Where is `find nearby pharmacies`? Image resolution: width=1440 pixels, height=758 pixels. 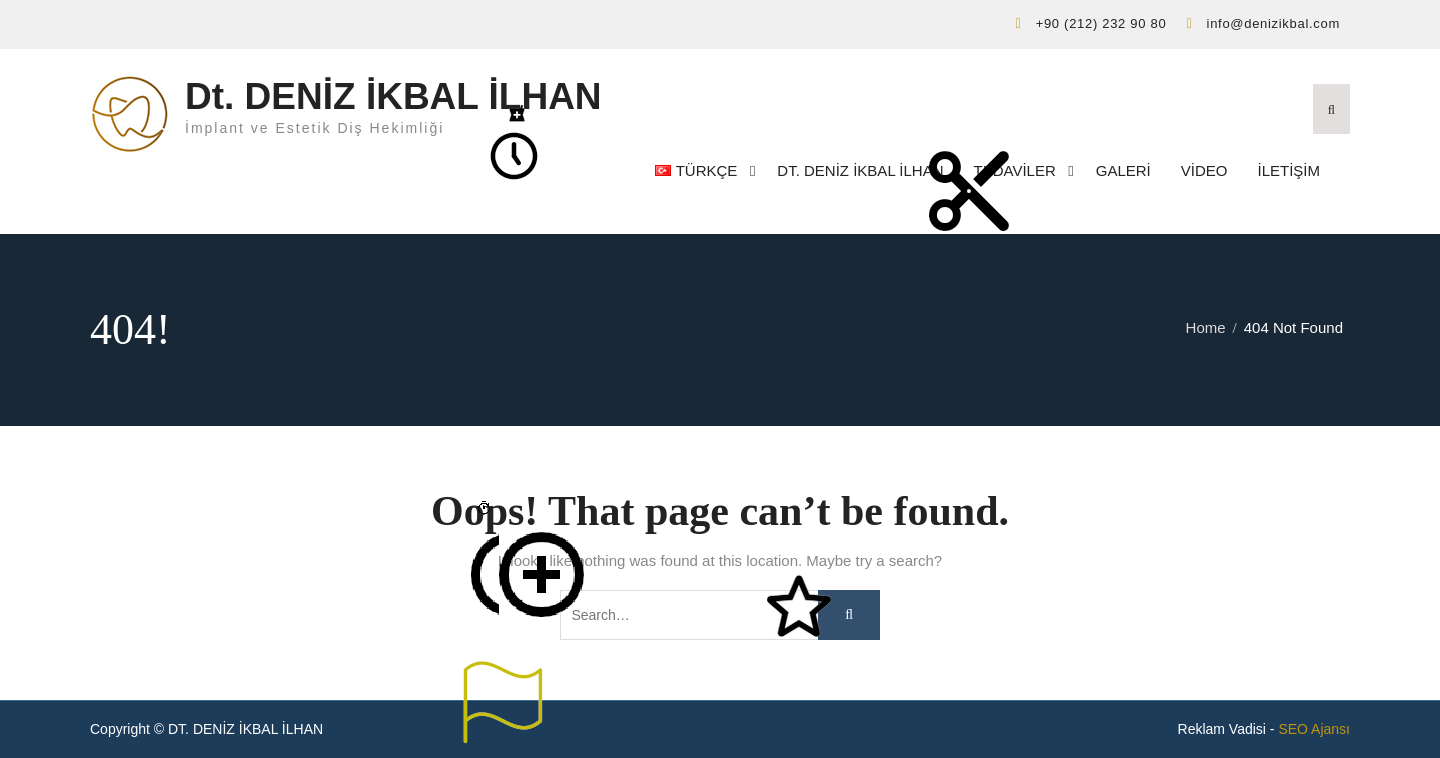 find nearby pharmacies is located at coordinates (517, 114).